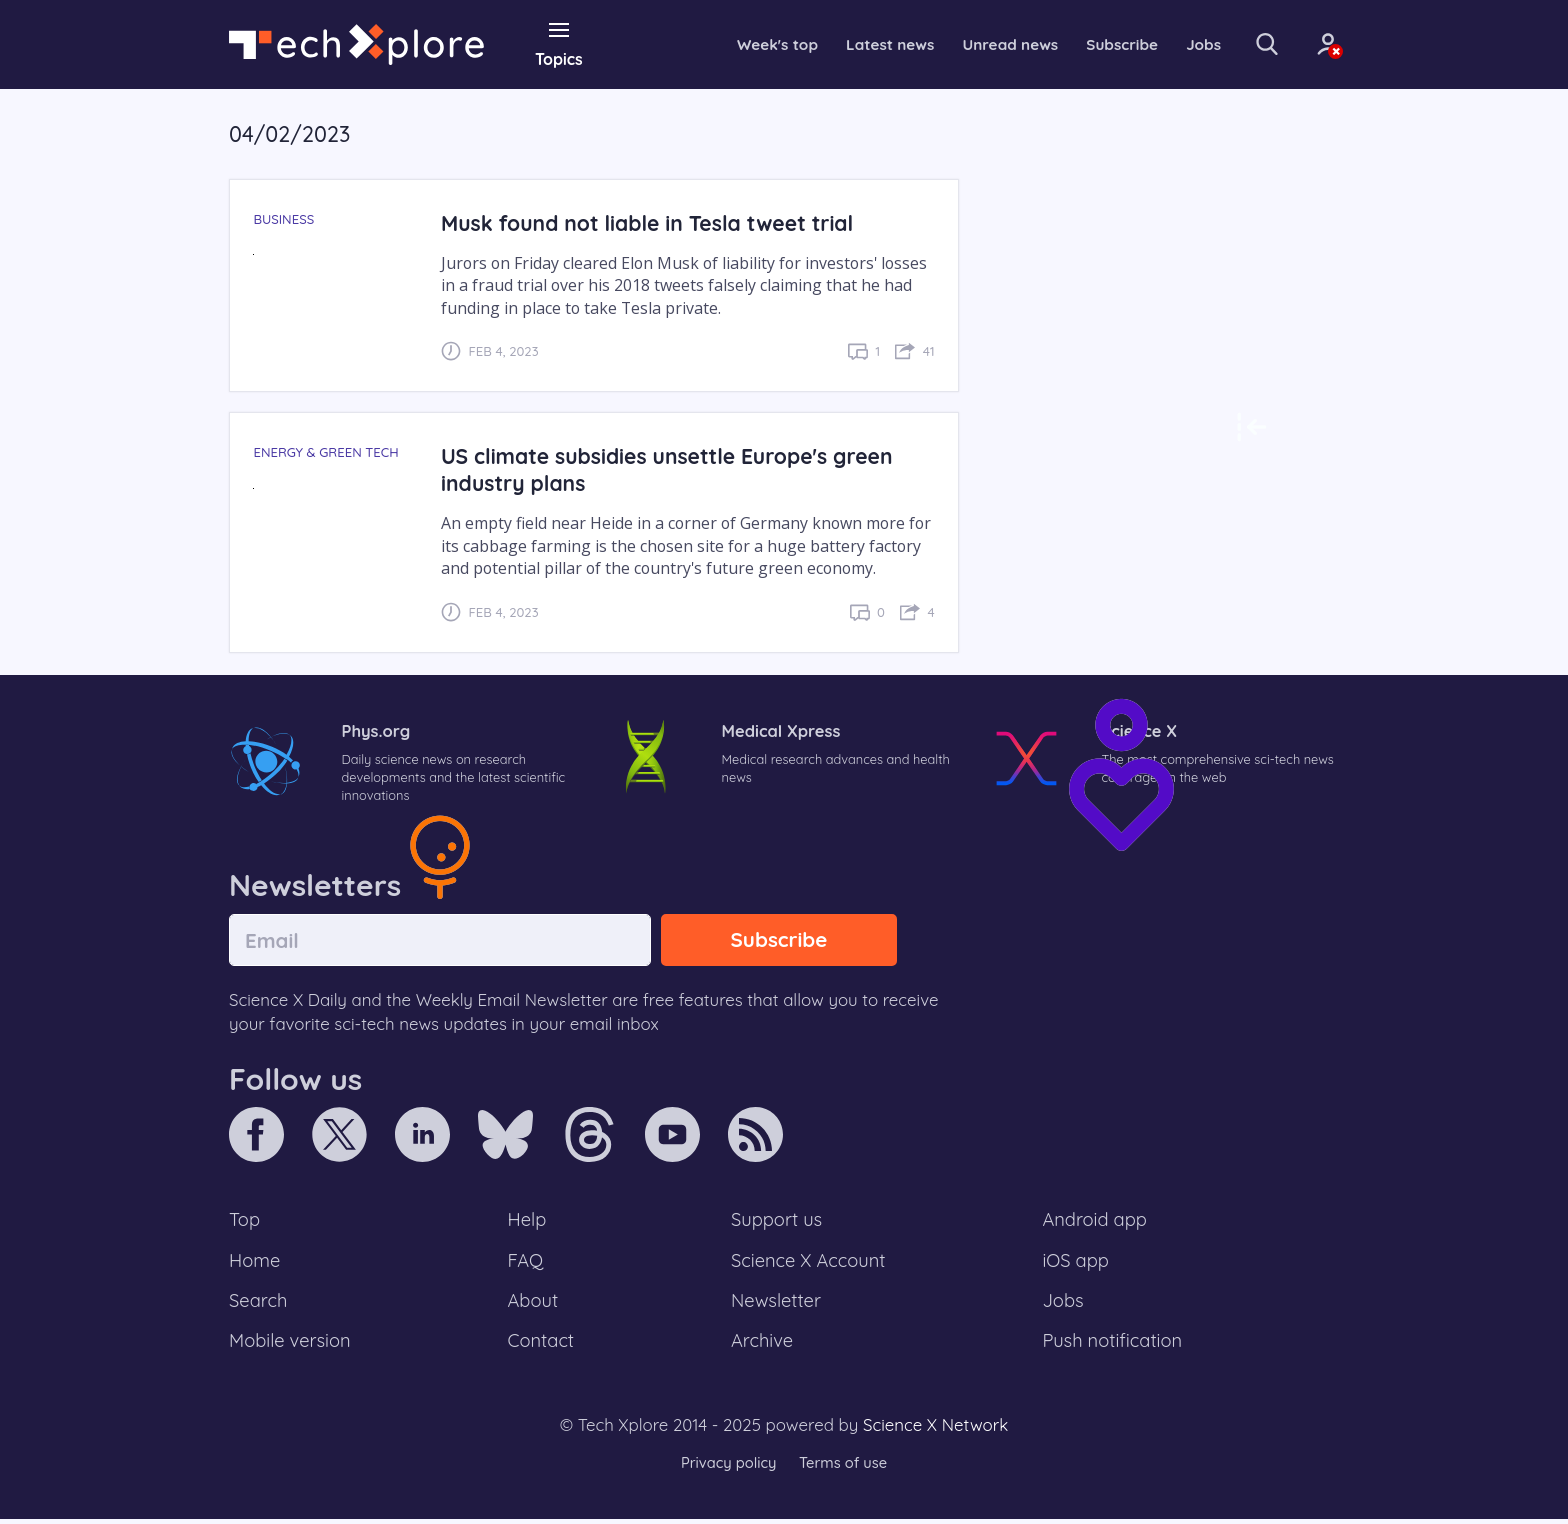  What do you see at coordinates (1121, 773) in the screenshot?
I see `show empathy or emotional support features` at bounding box center [1121, 773].